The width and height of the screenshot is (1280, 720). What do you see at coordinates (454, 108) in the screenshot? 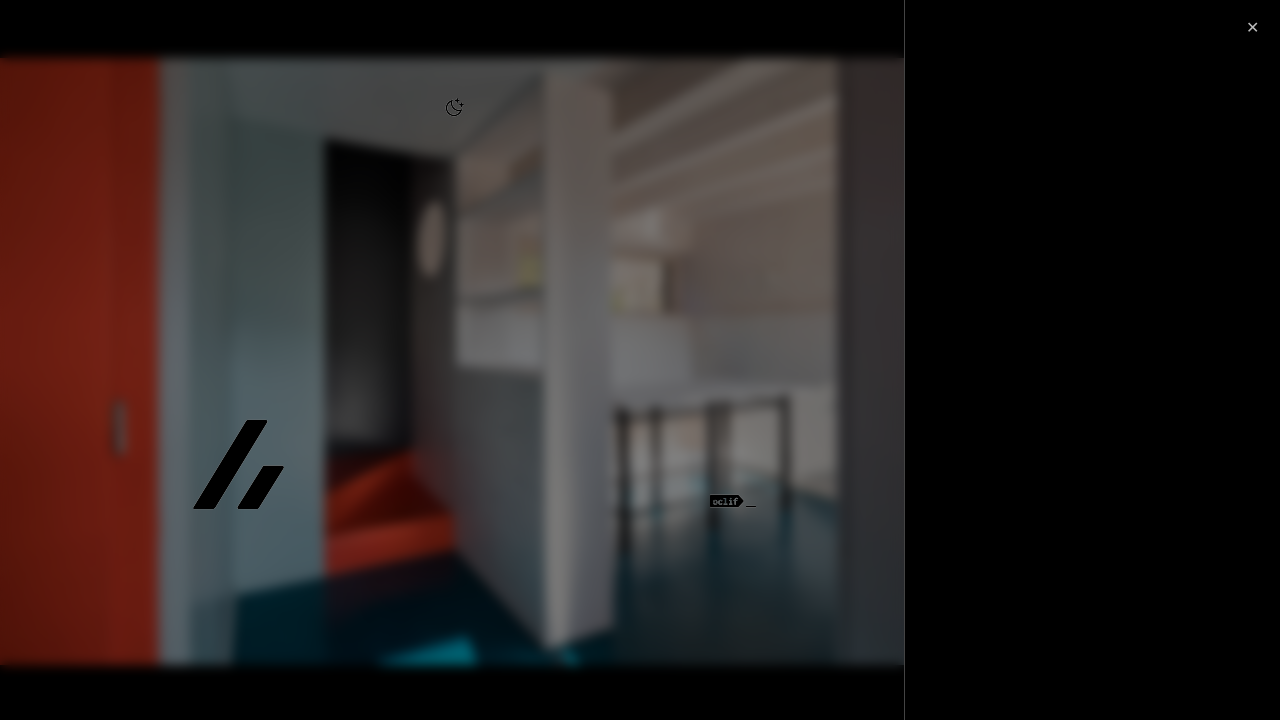
I see `toggle dark mode or night theme` at bounding box center [454, 108].